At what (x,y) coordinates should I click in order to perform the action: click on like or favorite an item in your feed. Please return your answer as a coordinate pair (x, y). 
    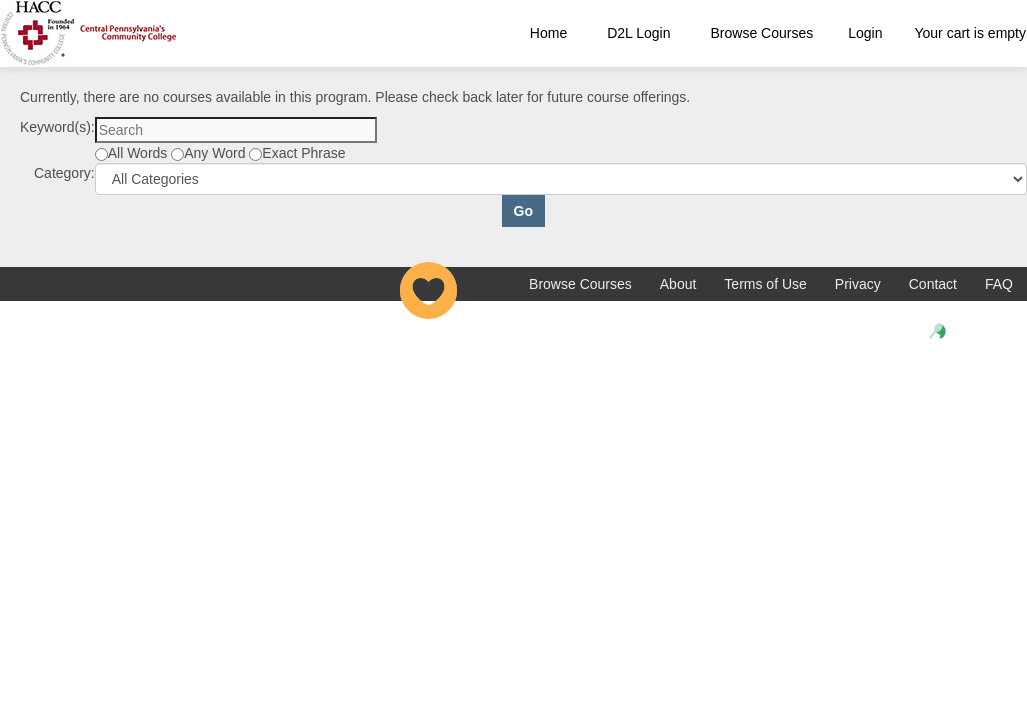
    Looking at the image, I should click on (428, 290).